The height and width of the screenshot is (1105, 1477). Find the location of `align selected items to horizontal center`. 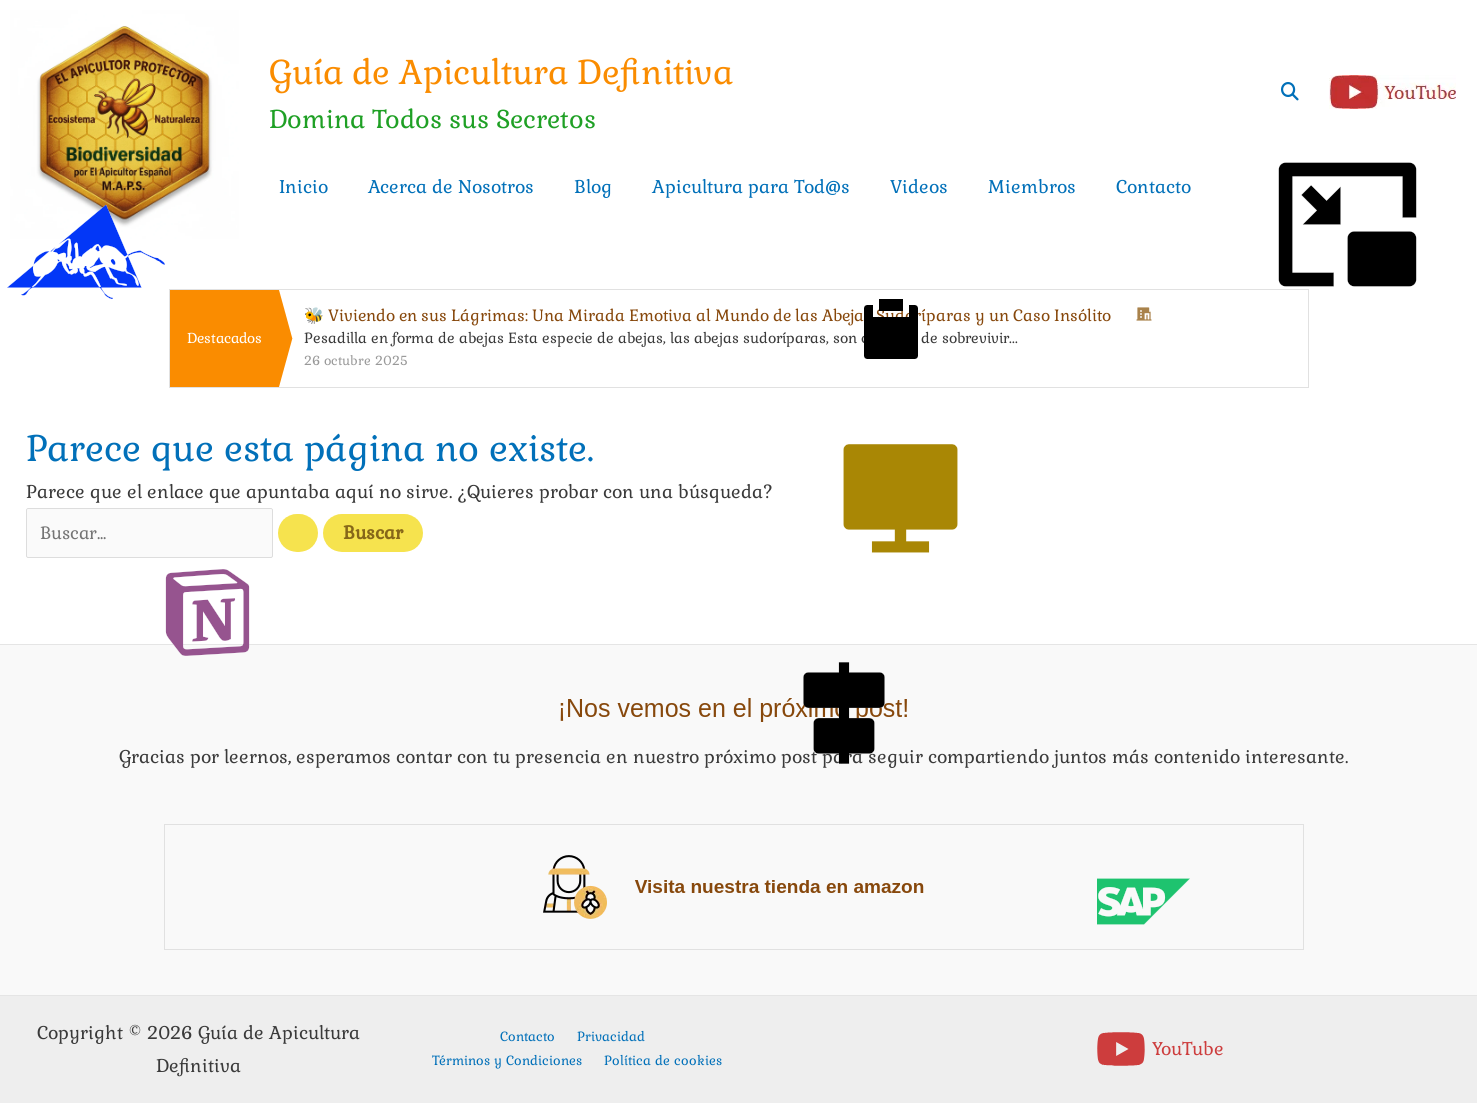

align selected items to horizontal center is located at coordinates (844, 713).